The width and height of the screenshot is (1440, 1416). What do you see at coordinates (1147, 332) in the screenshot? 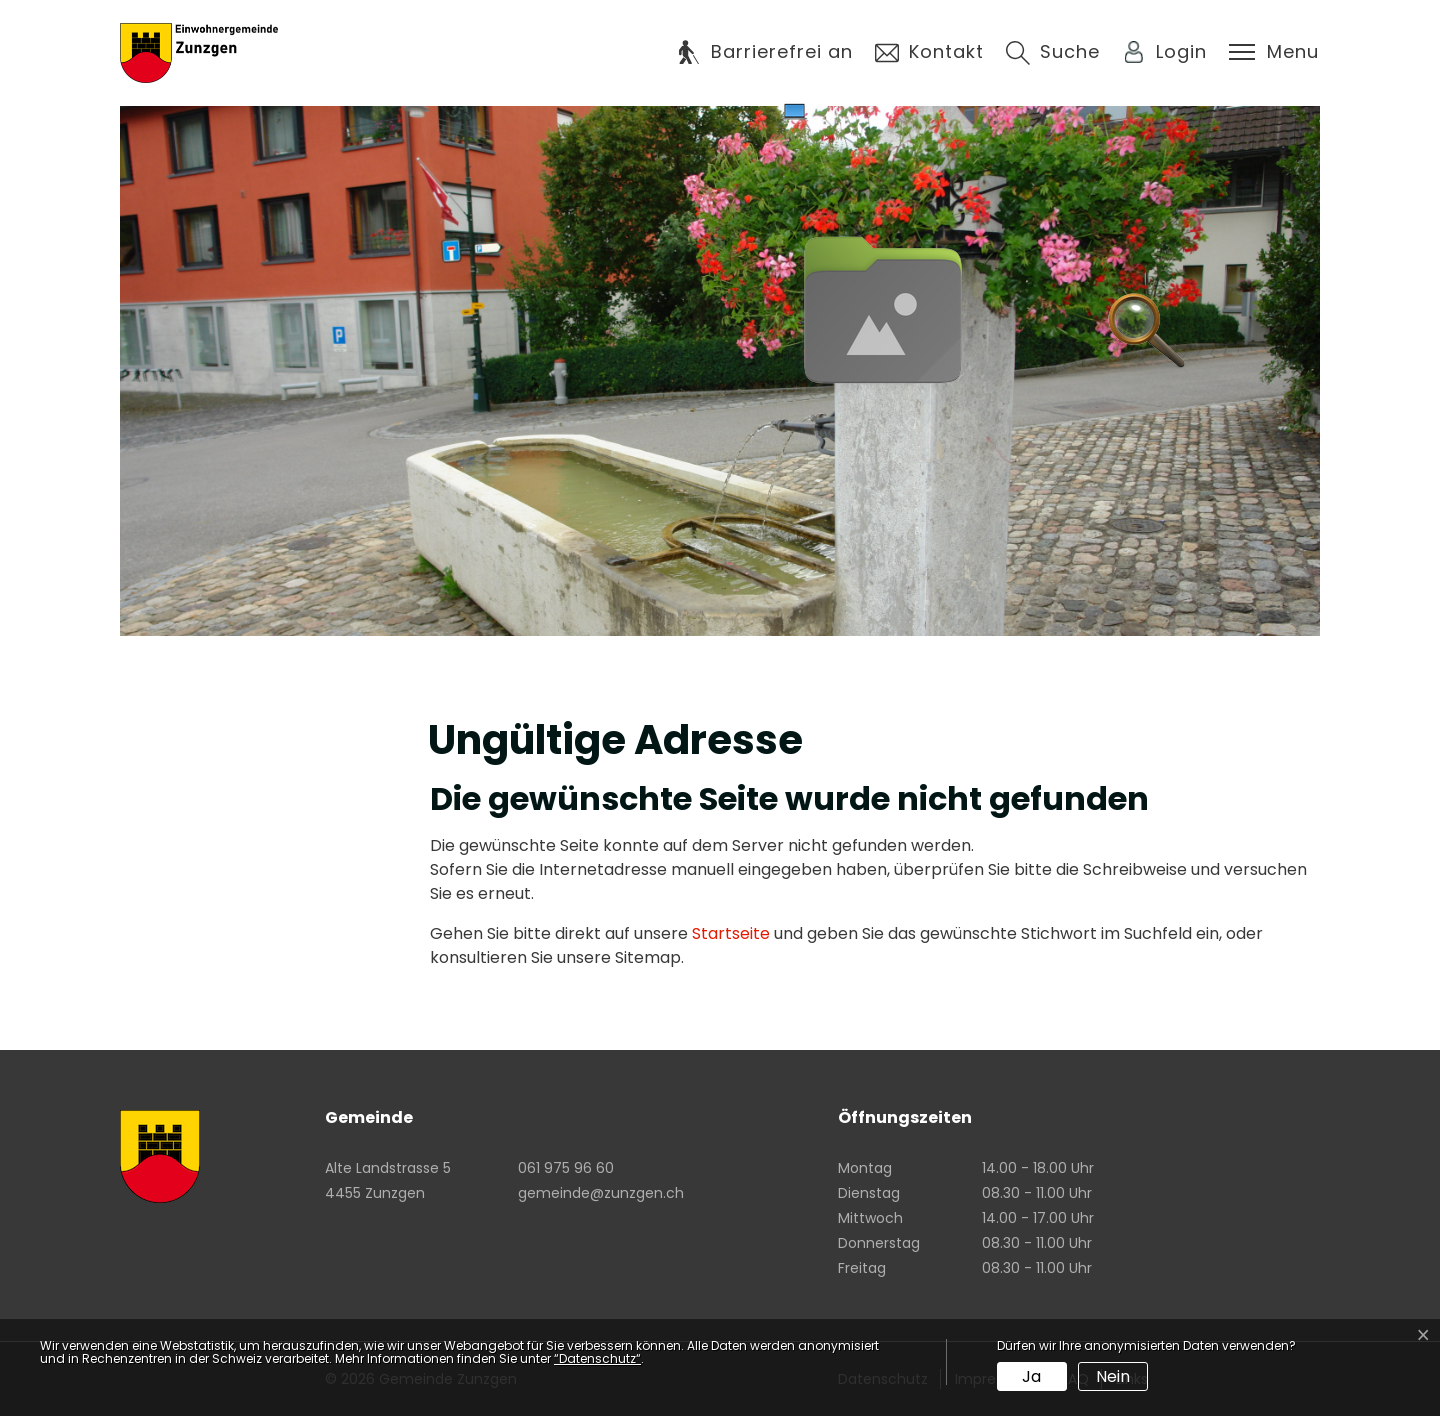
I see `search your system or files` at bounding box center [1147, 332].